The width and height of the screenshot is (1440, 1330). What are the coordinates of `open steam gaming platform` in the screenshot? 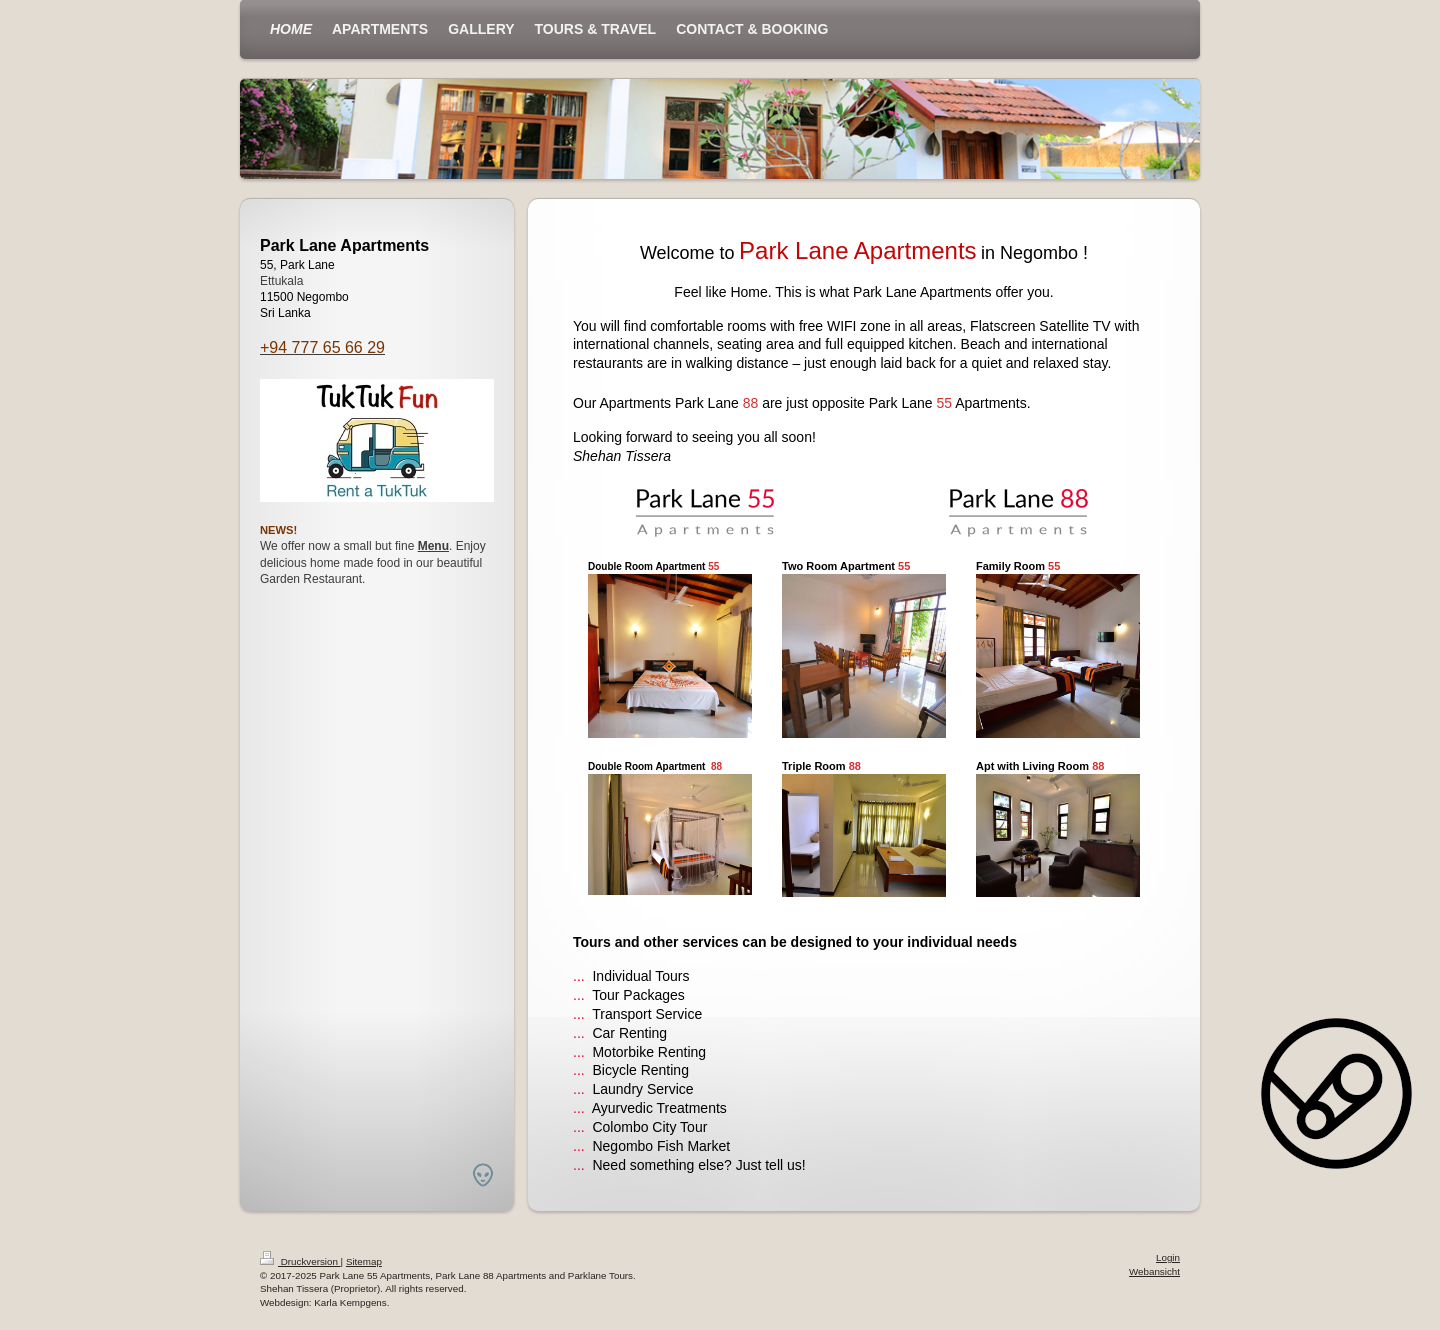 It's located at (1336, 1093).